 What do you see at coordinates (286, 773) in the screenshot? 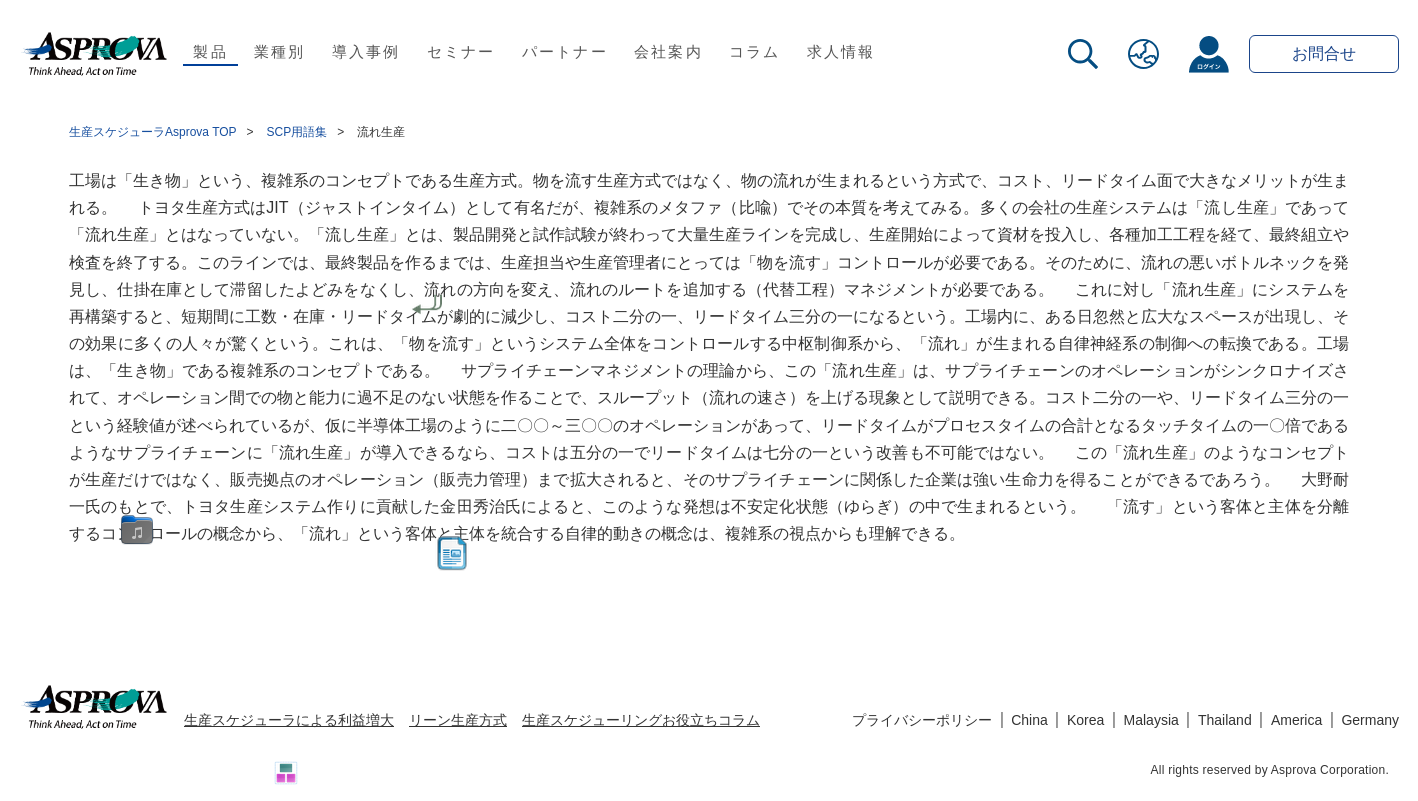
I see `select all items in the current view` at bounding box center [286, 773].